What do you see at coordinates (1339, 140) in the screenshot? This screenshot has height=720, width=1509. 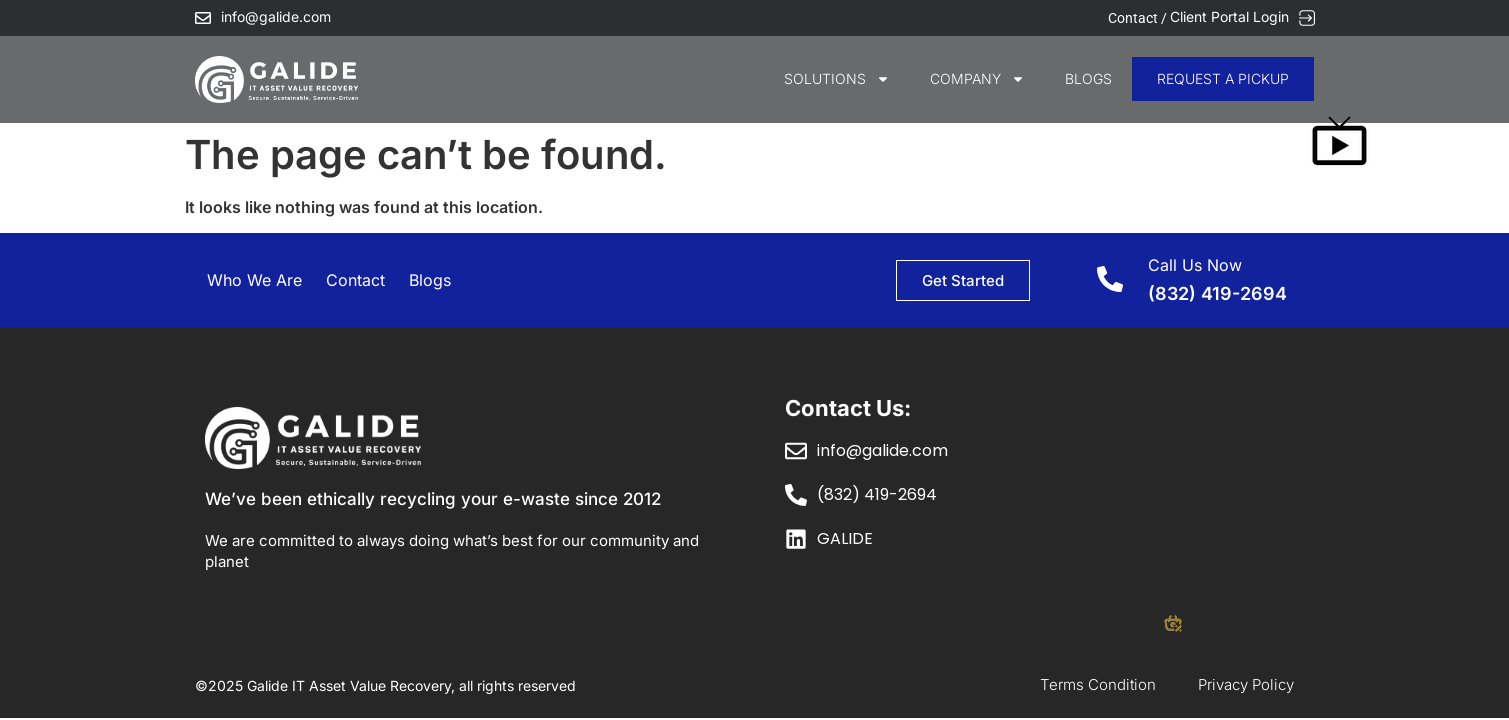 I see `watch live television or streaming content` at bounding box center [1339, 140].